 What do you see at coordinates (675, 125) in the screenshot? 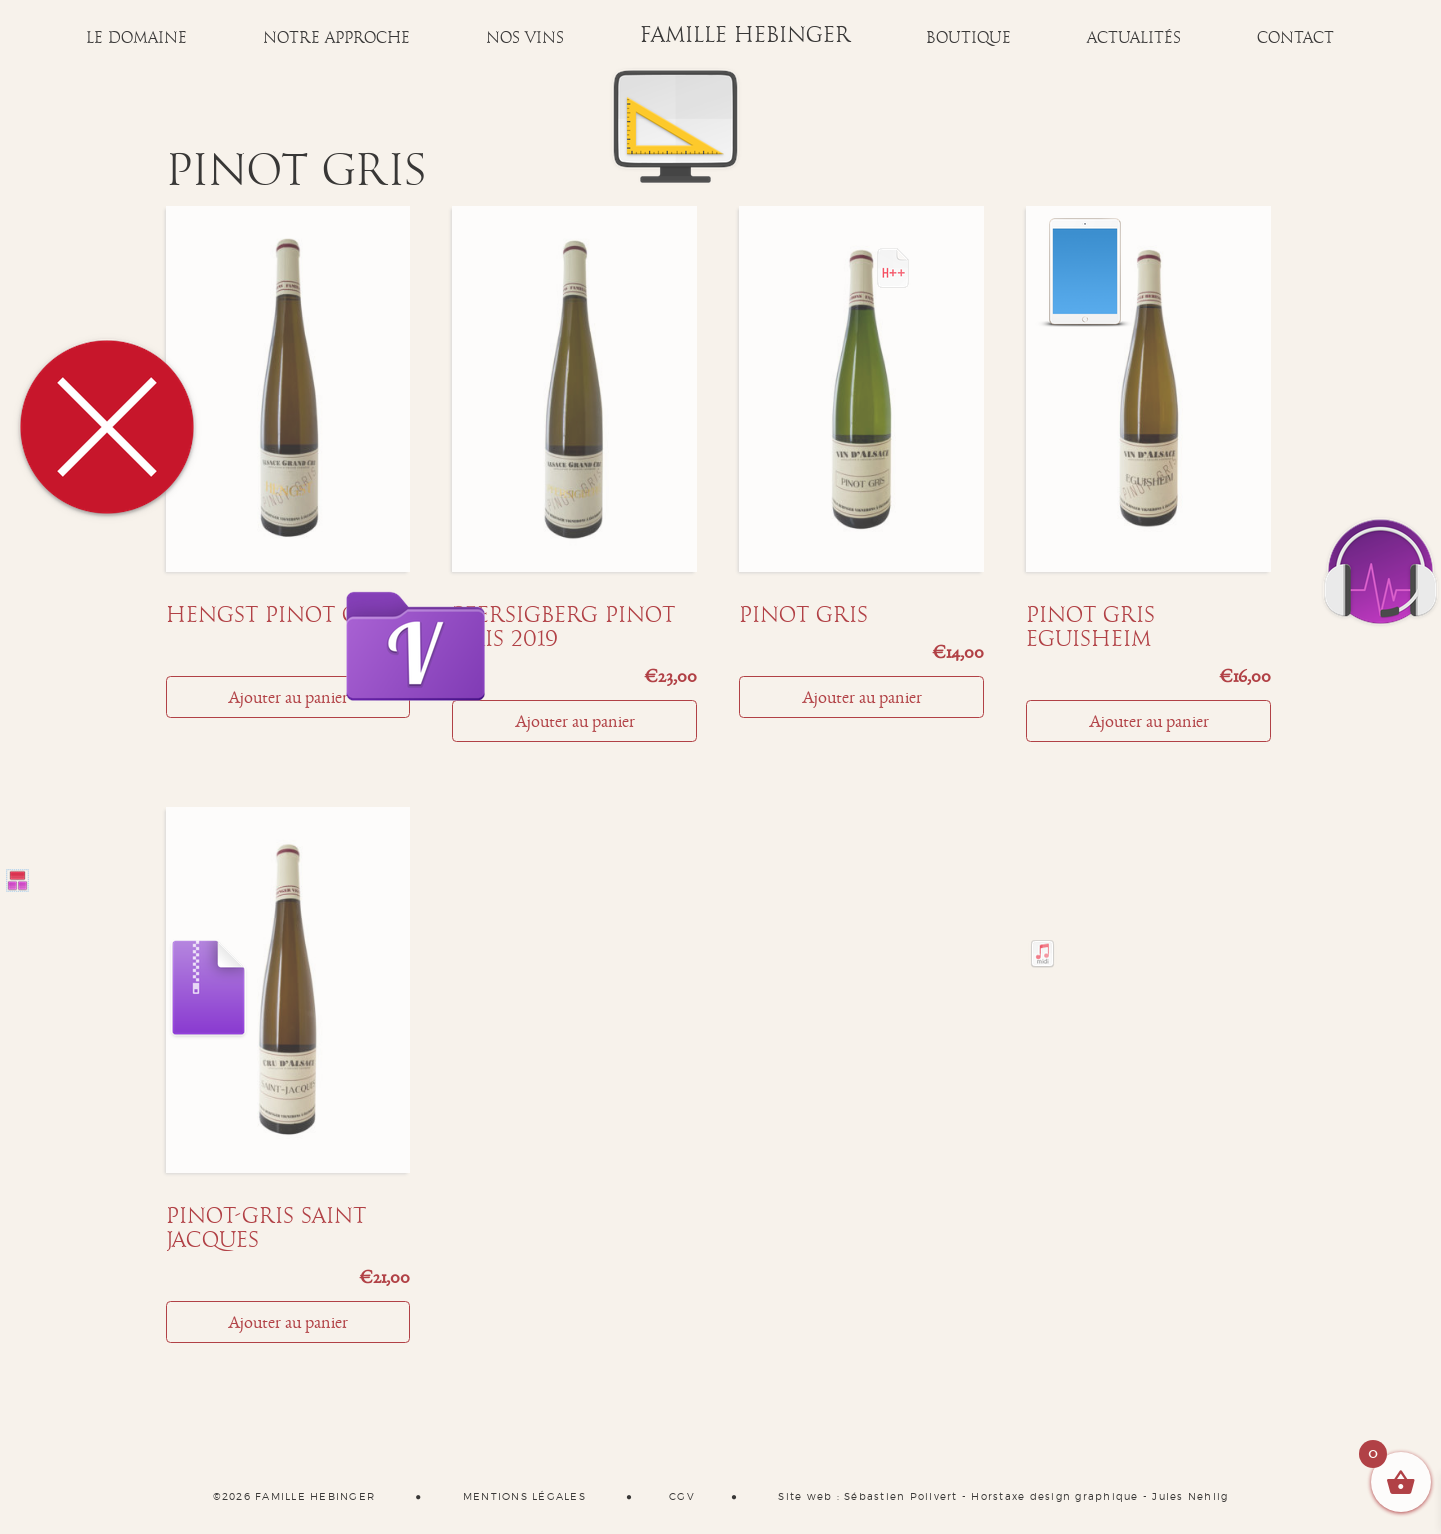
I see `access display settings` at bounding box center [675, 125].